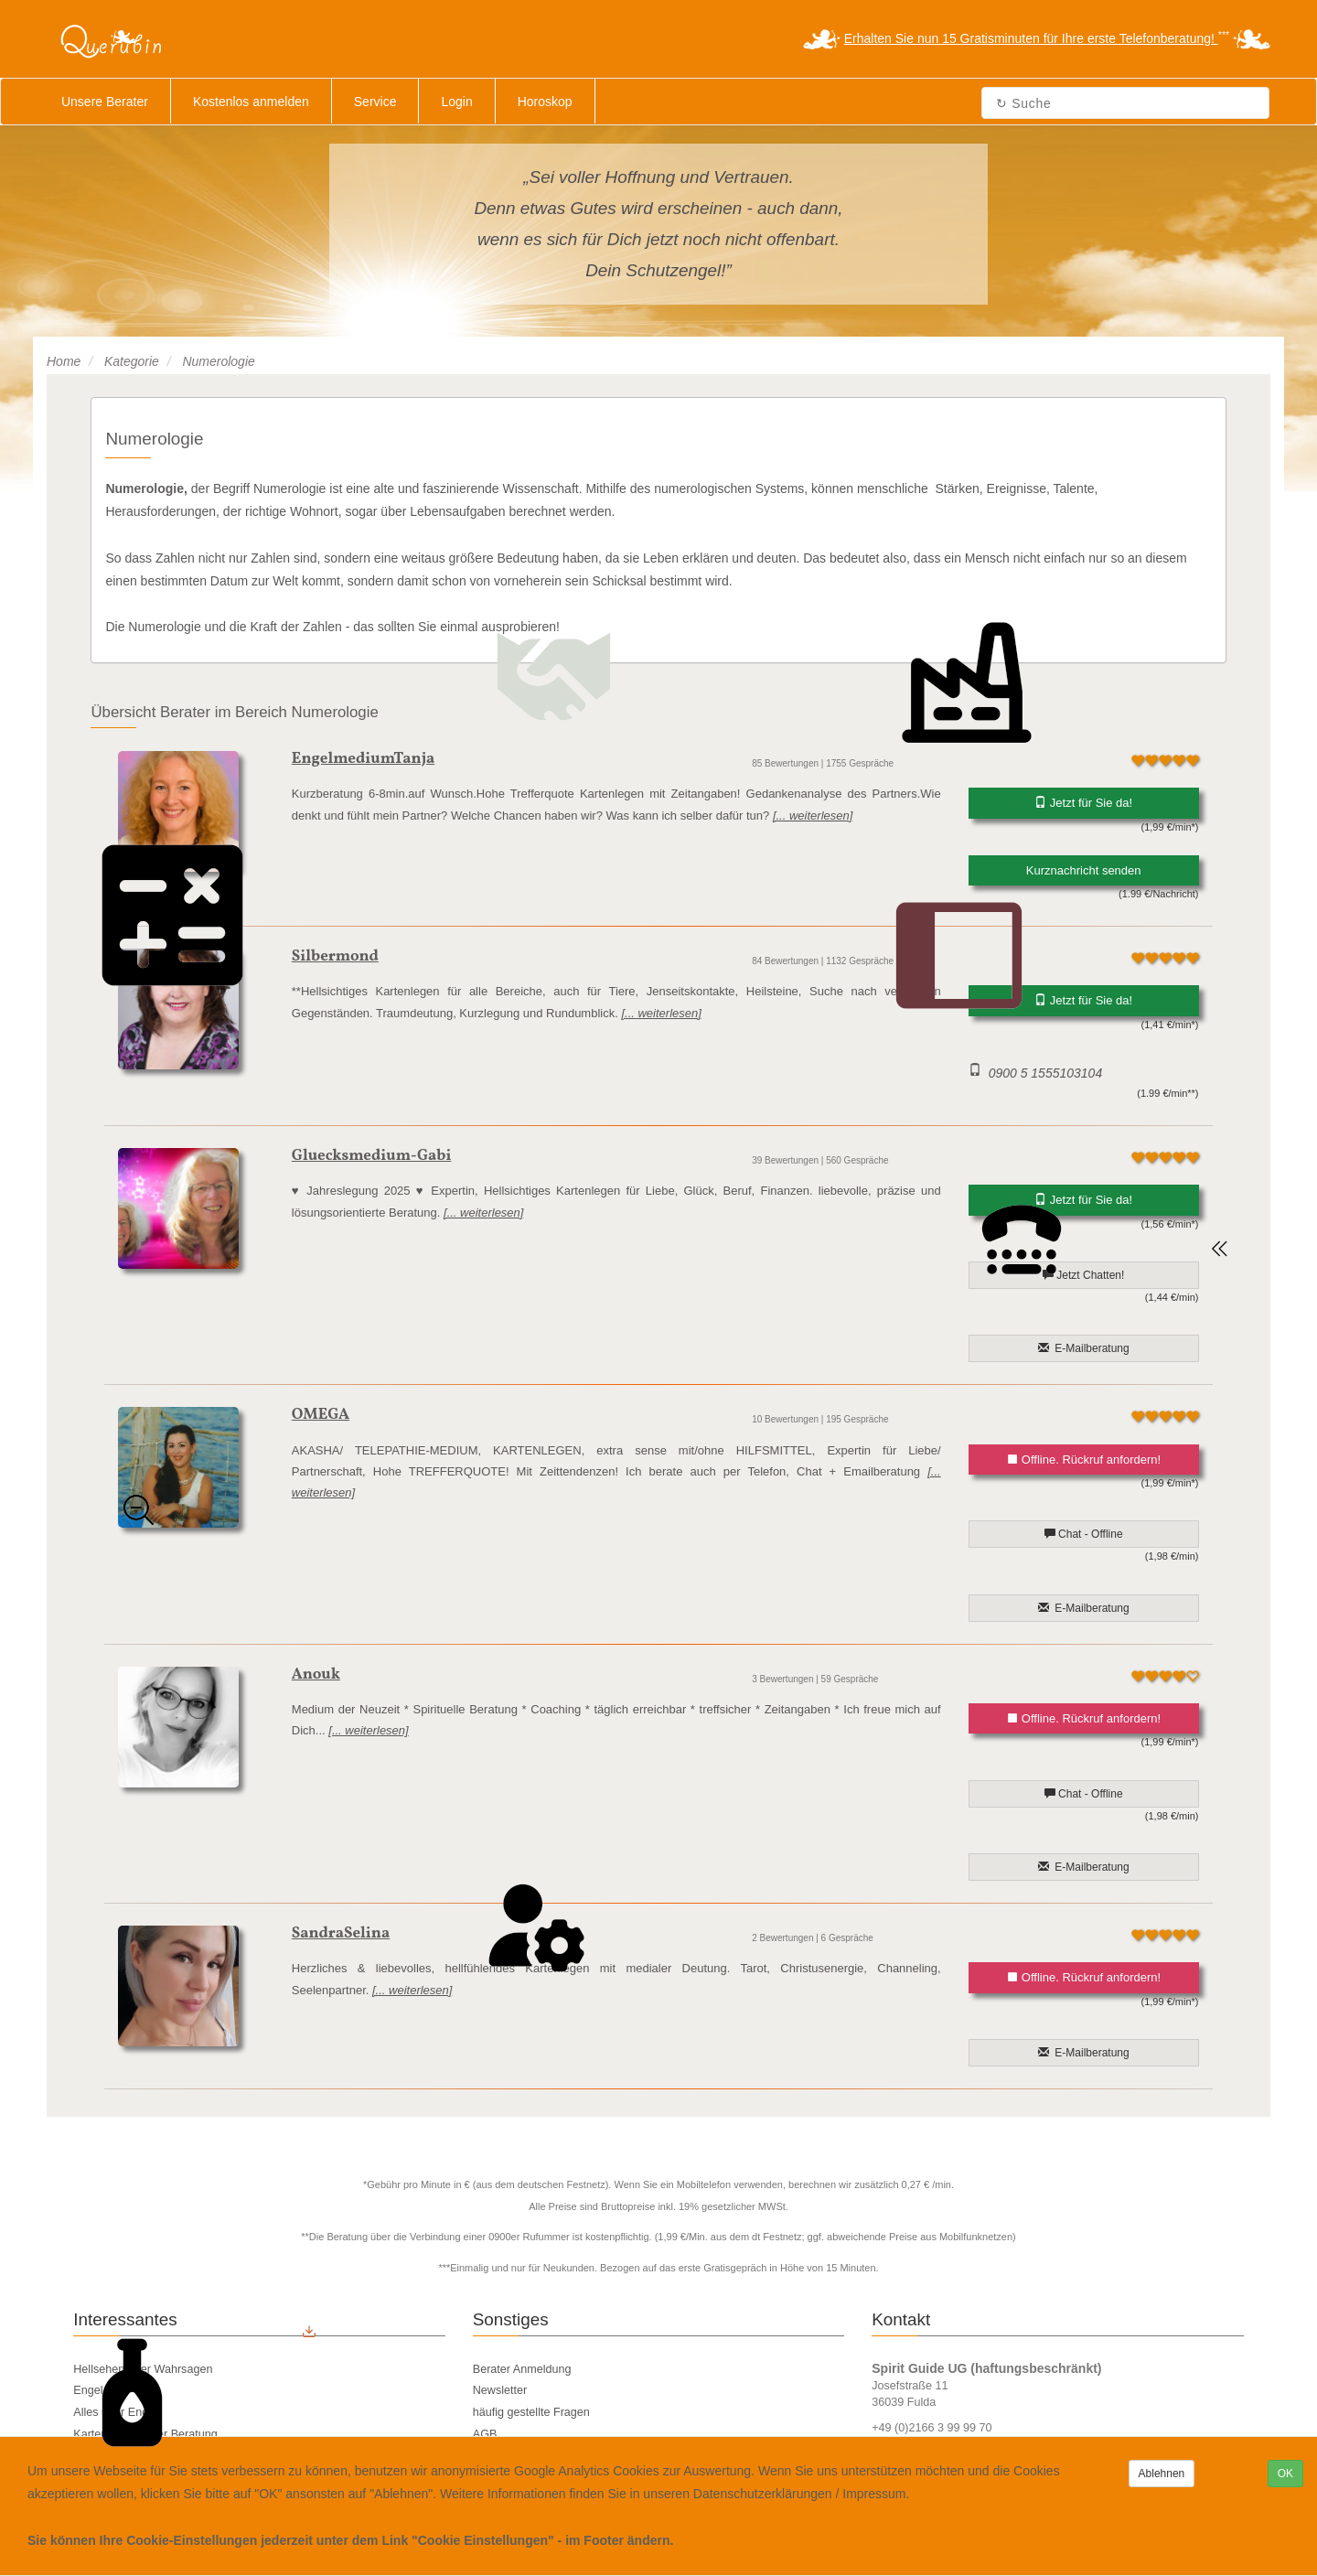  I want to click on open calculator or math tools, so click(172, 915).